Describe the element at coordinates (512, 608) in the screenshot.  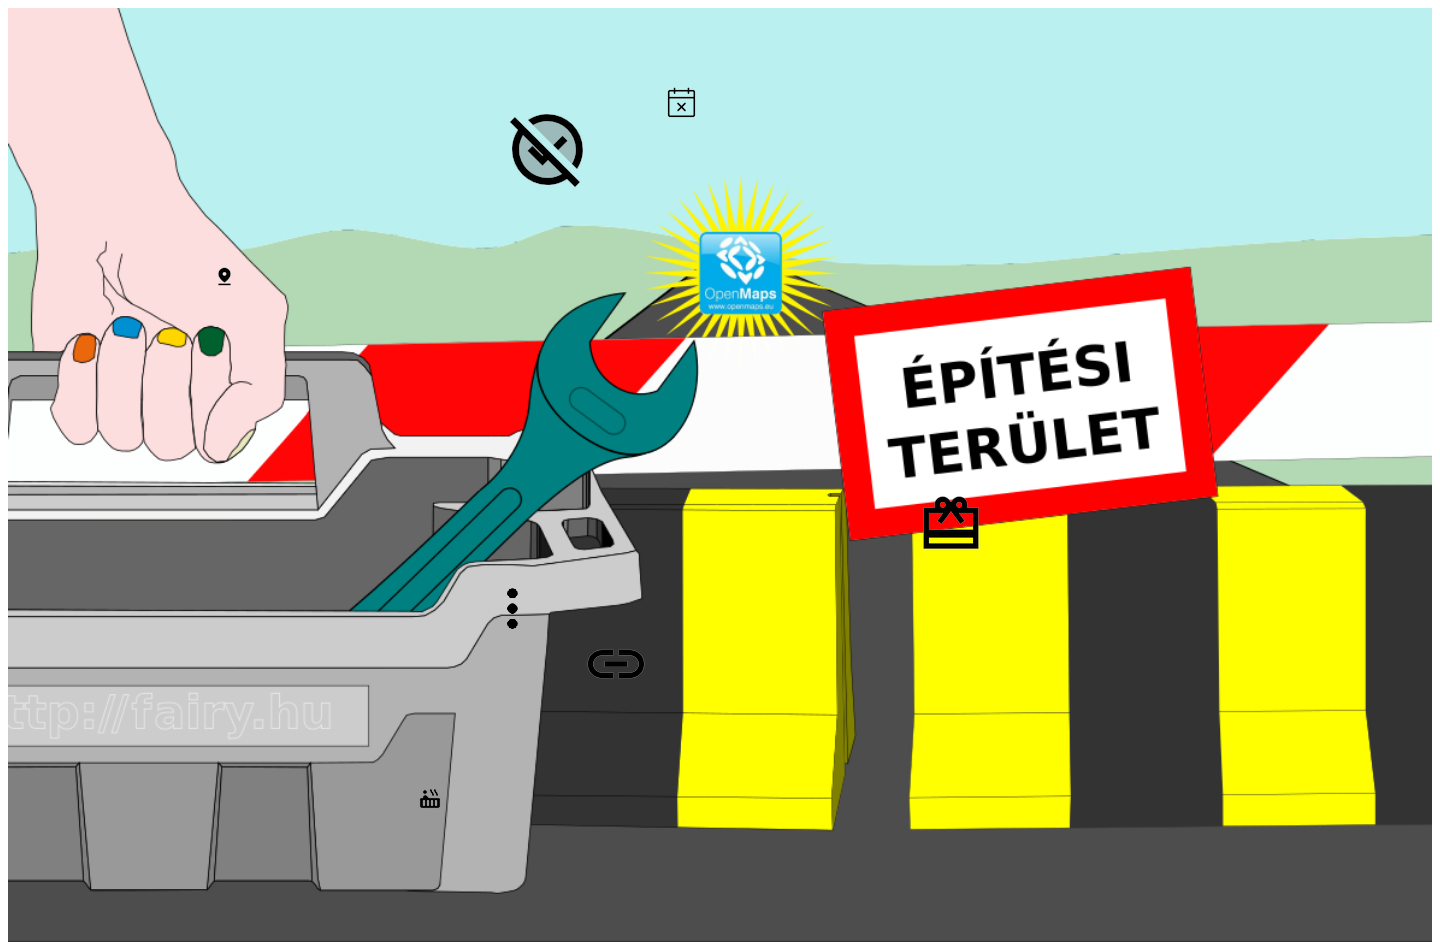
I see `open additional options menu` at that location.